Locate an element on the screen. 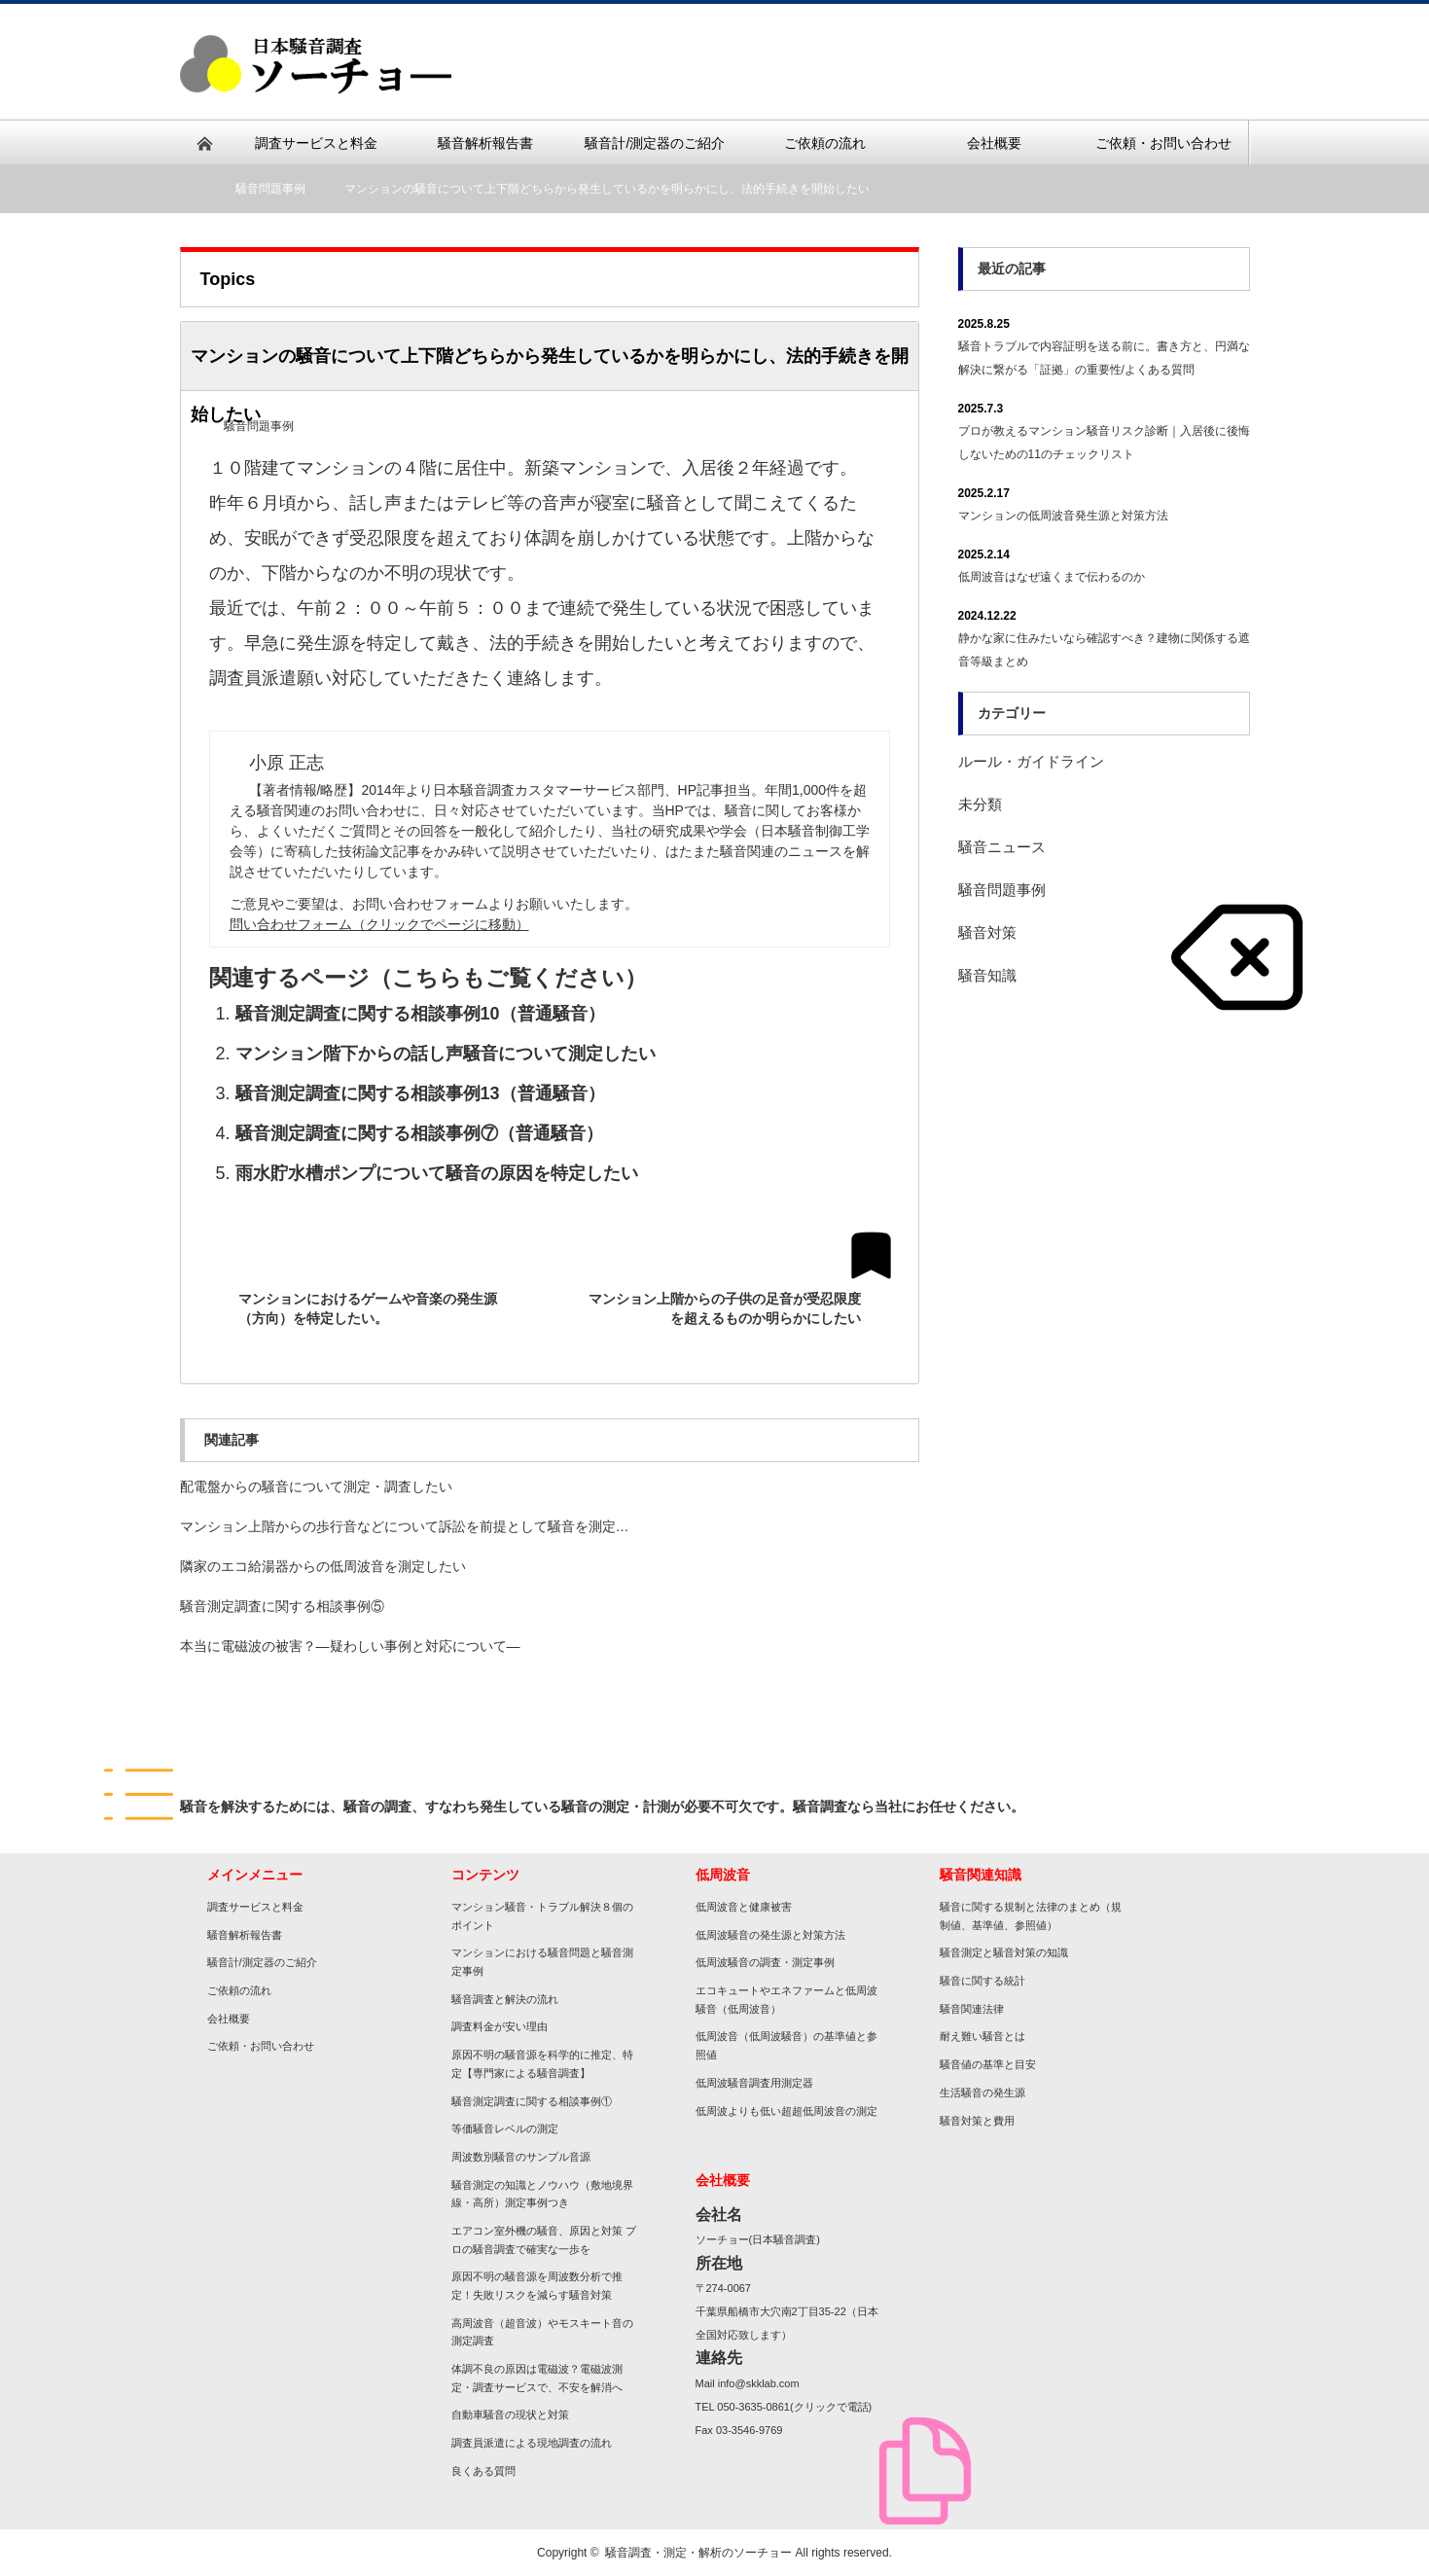  delete the previous character is located at coordinates (1235, 957).